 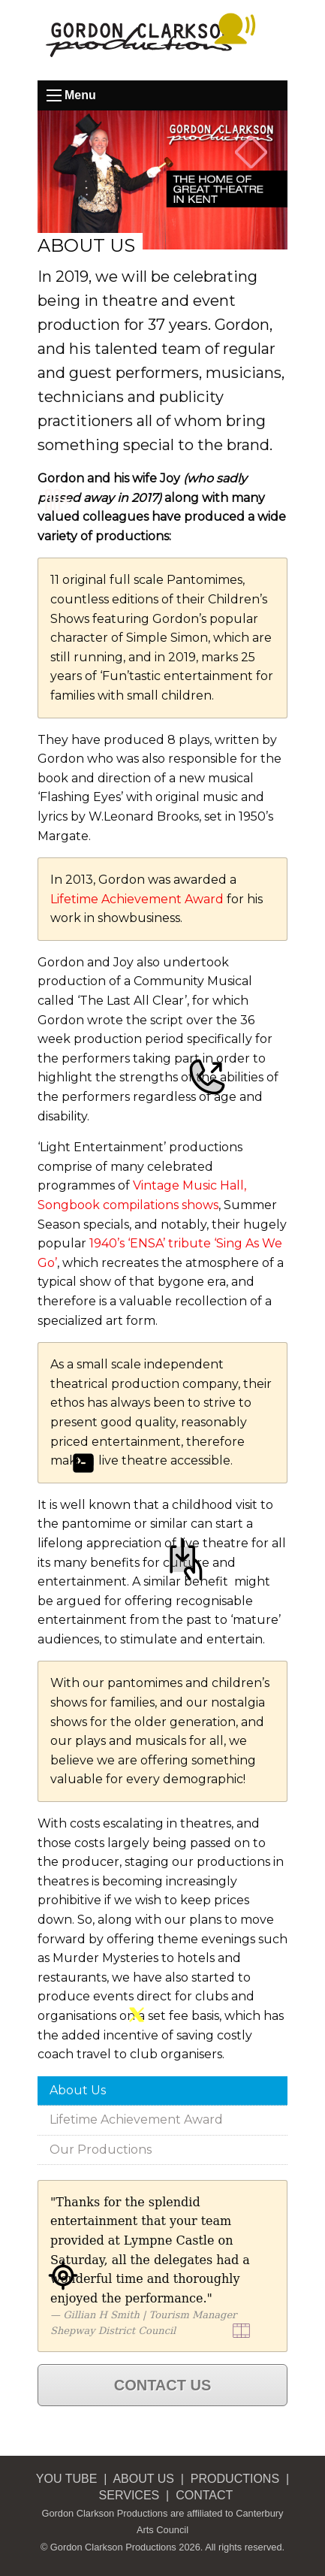 I want to click on indicates premium or exclusive content, so click(x=251, y=152).